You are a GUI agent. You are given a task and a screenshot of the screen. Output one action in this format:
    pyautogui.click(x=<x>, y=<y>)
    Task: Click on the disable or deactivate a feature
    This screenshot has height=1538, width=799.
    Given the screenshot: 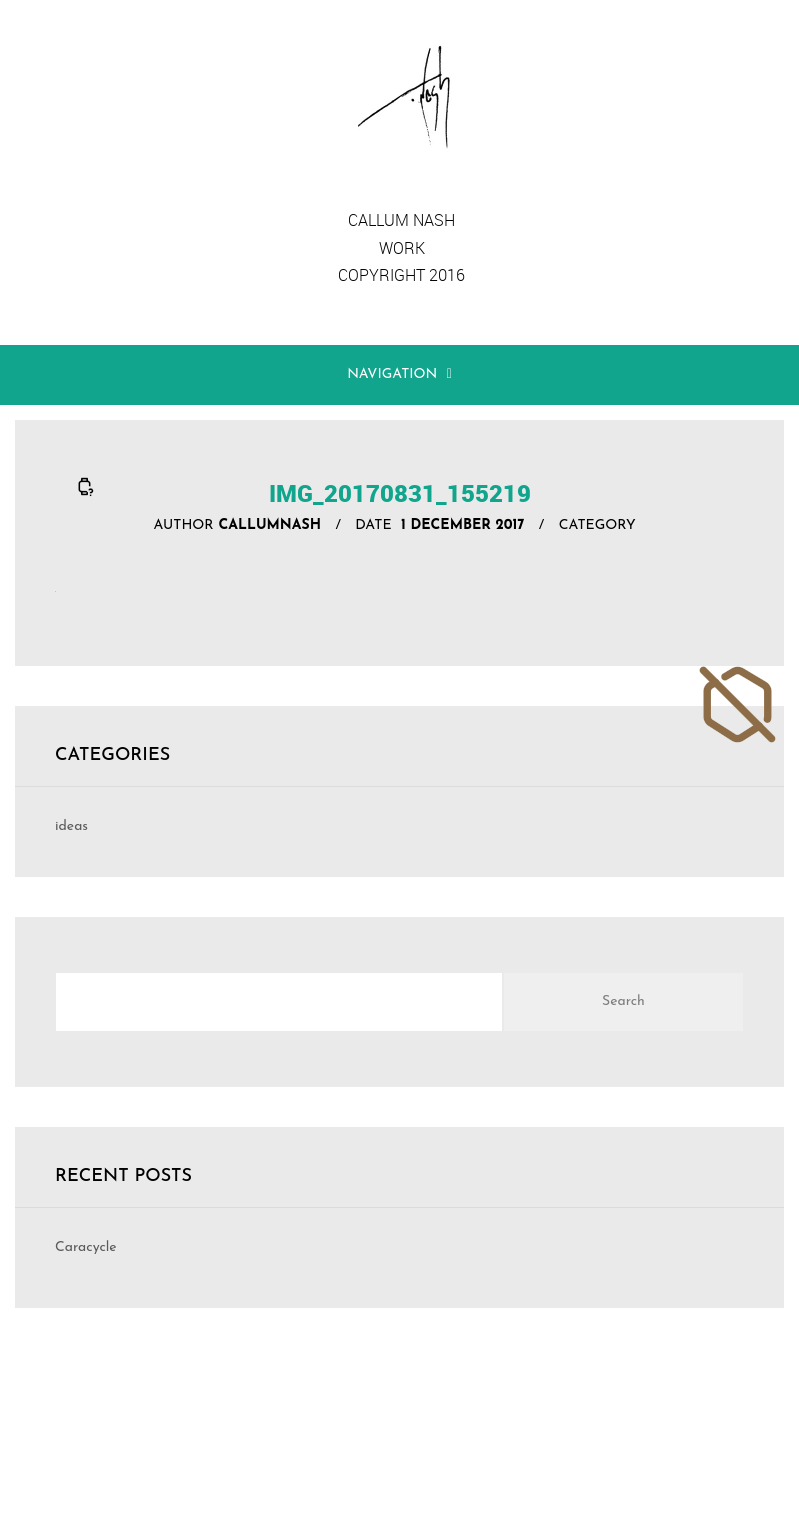 What is the action you would take?
    pyautogui.click(x=737, y=704)
    